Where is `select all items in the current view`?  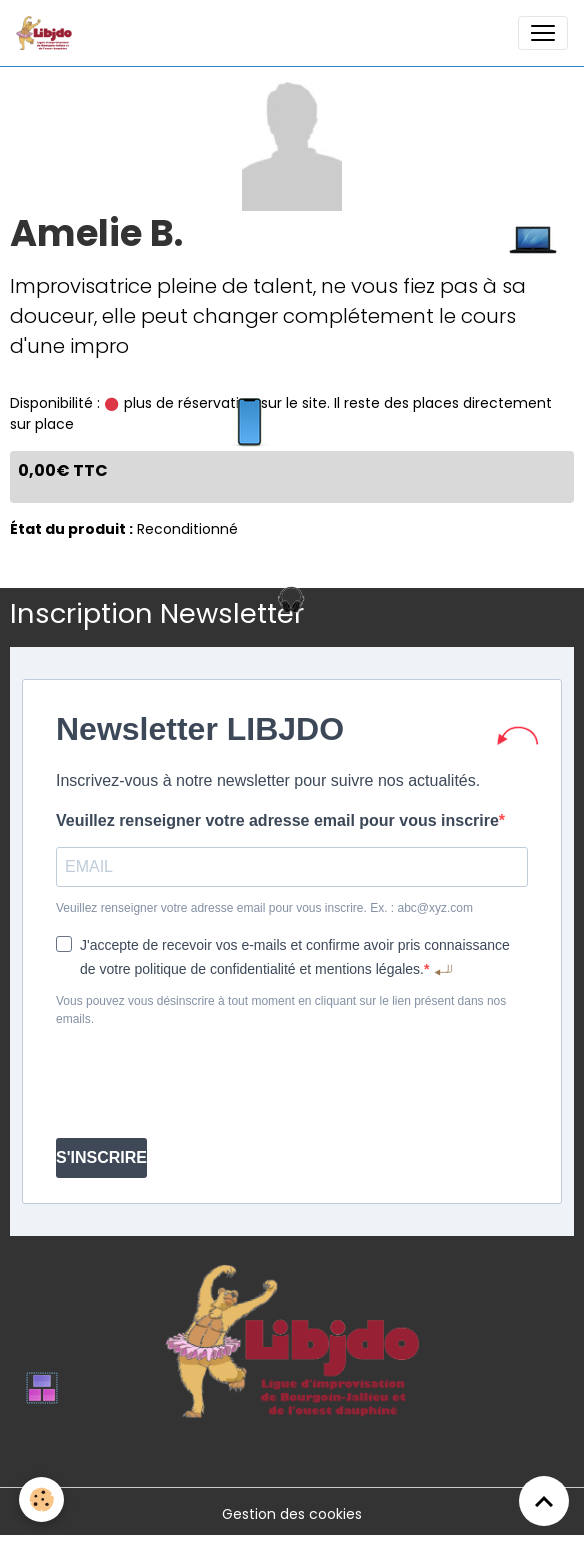
select all items in the current view is located at coordinates (42, 1388).